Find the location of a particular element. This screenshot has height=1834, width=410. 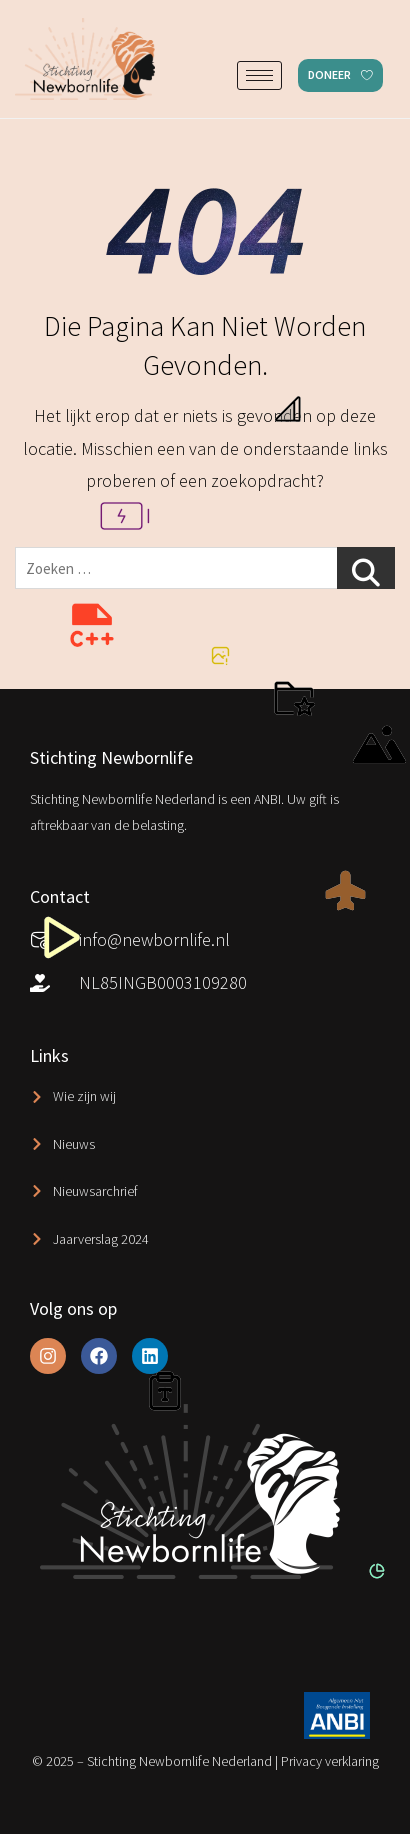

image upload error or warning is located at coordinates (220, 655).